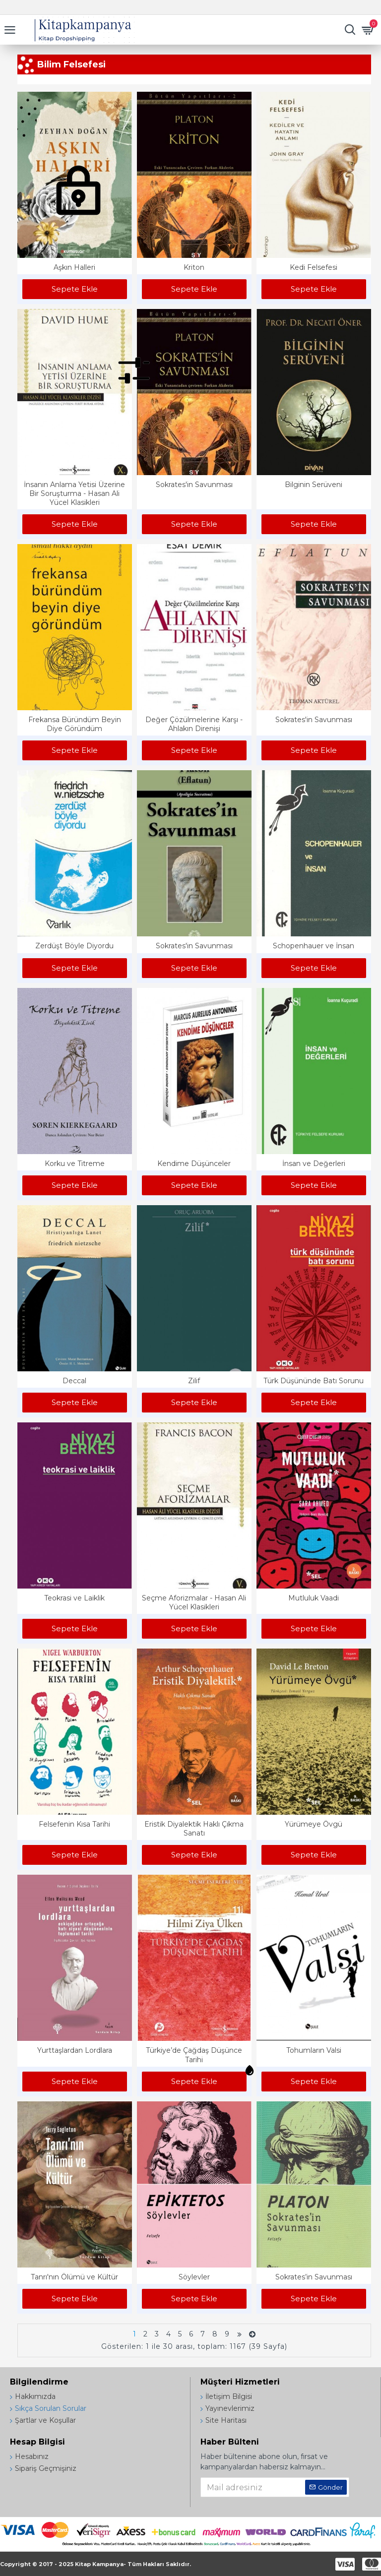  What do you see at coordinates (78, 193) in the screenshot?
I see `access security or password settings` at bounding box center [78, 193].